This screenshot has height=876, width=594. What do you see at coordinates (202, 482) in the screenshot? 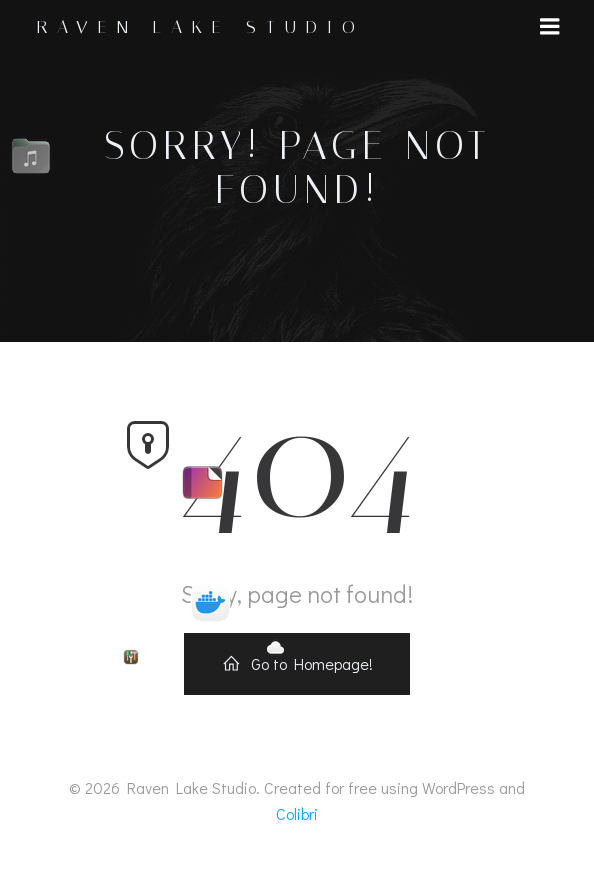
I see `change desktop wallpaper` at bounding box center [202, 482].